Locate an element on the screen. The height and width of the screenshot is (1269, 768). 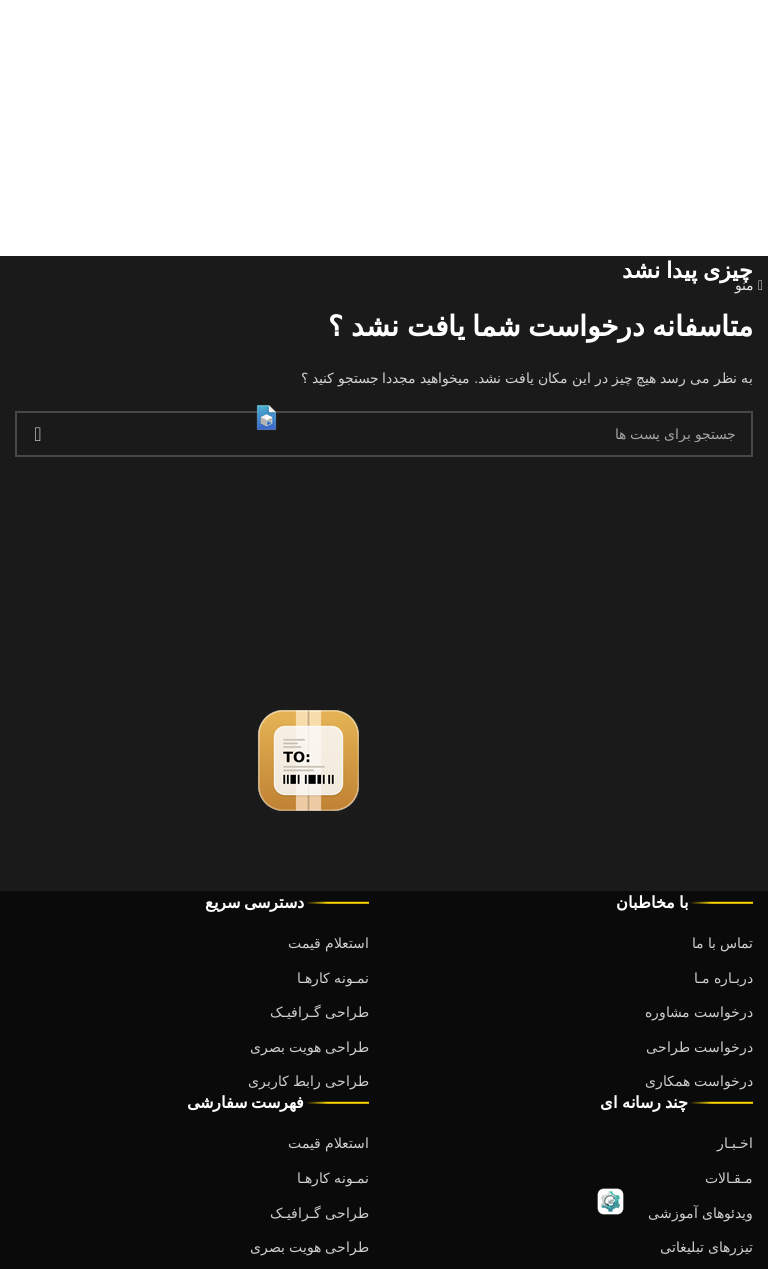
open file roller archive manager is located at coordinates (308, 760).